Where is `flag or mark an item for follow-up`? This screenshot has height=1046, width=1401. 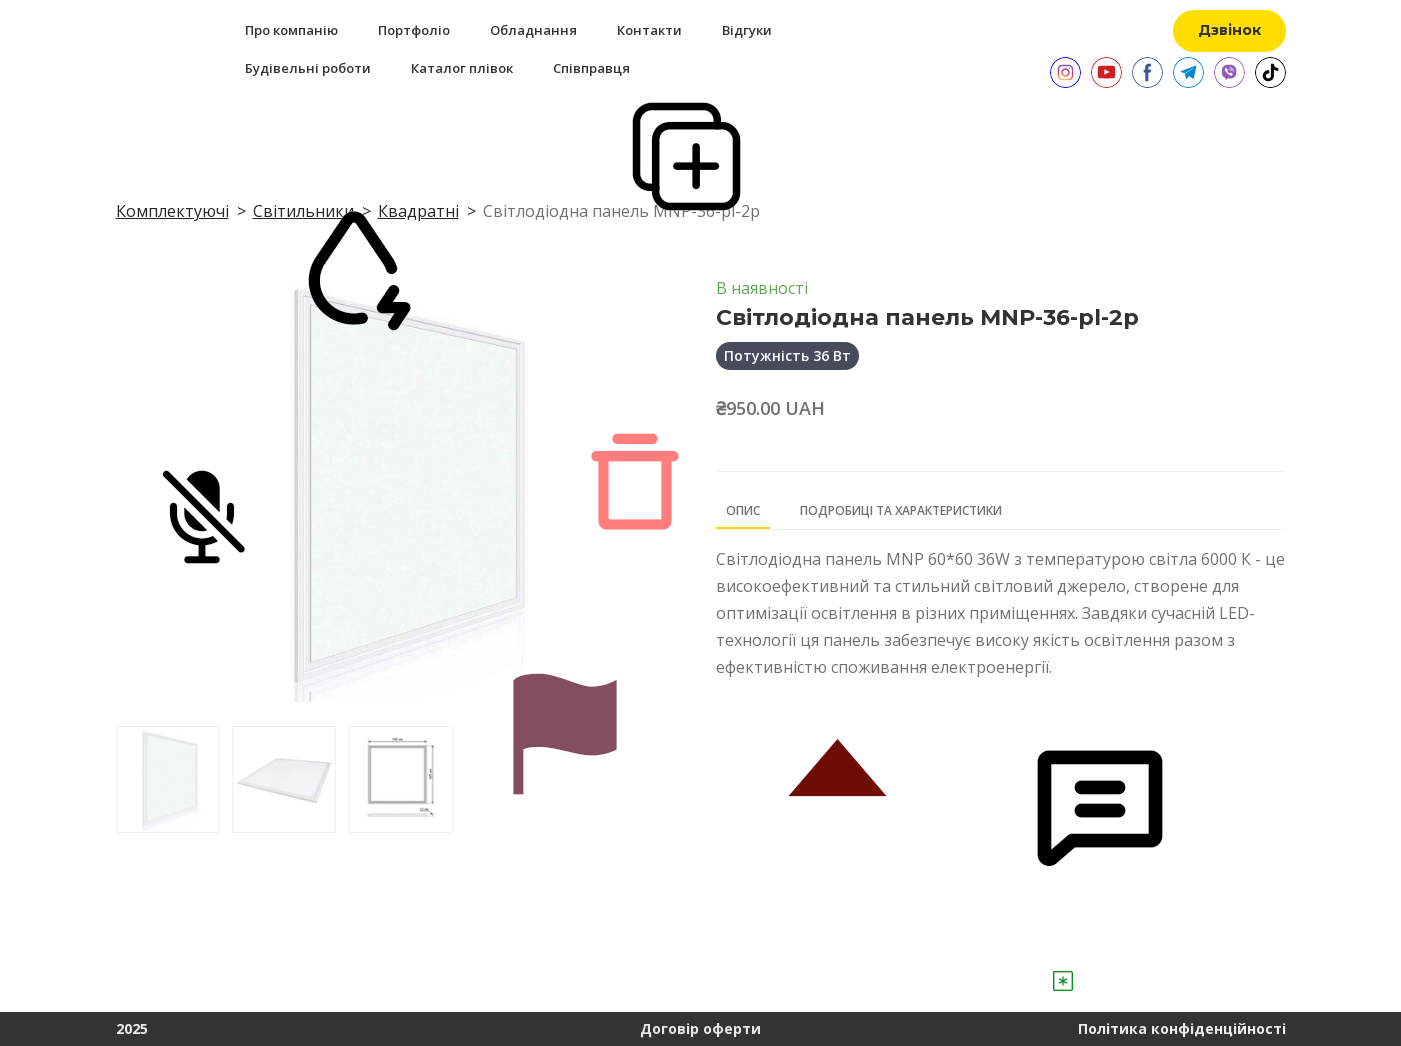
flag or mark an item for follow-up is located at coordinates (565, 734).